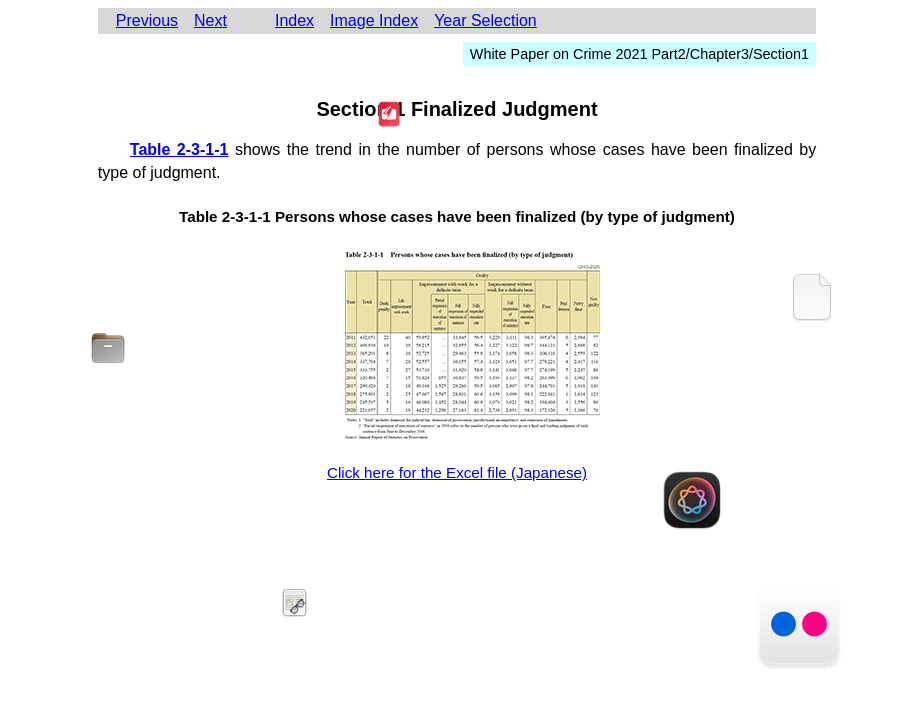  What do you see at coordinates (799, 624) in the screenshot?
I see `connect your Flickr account` at bounding box center [799, 624].